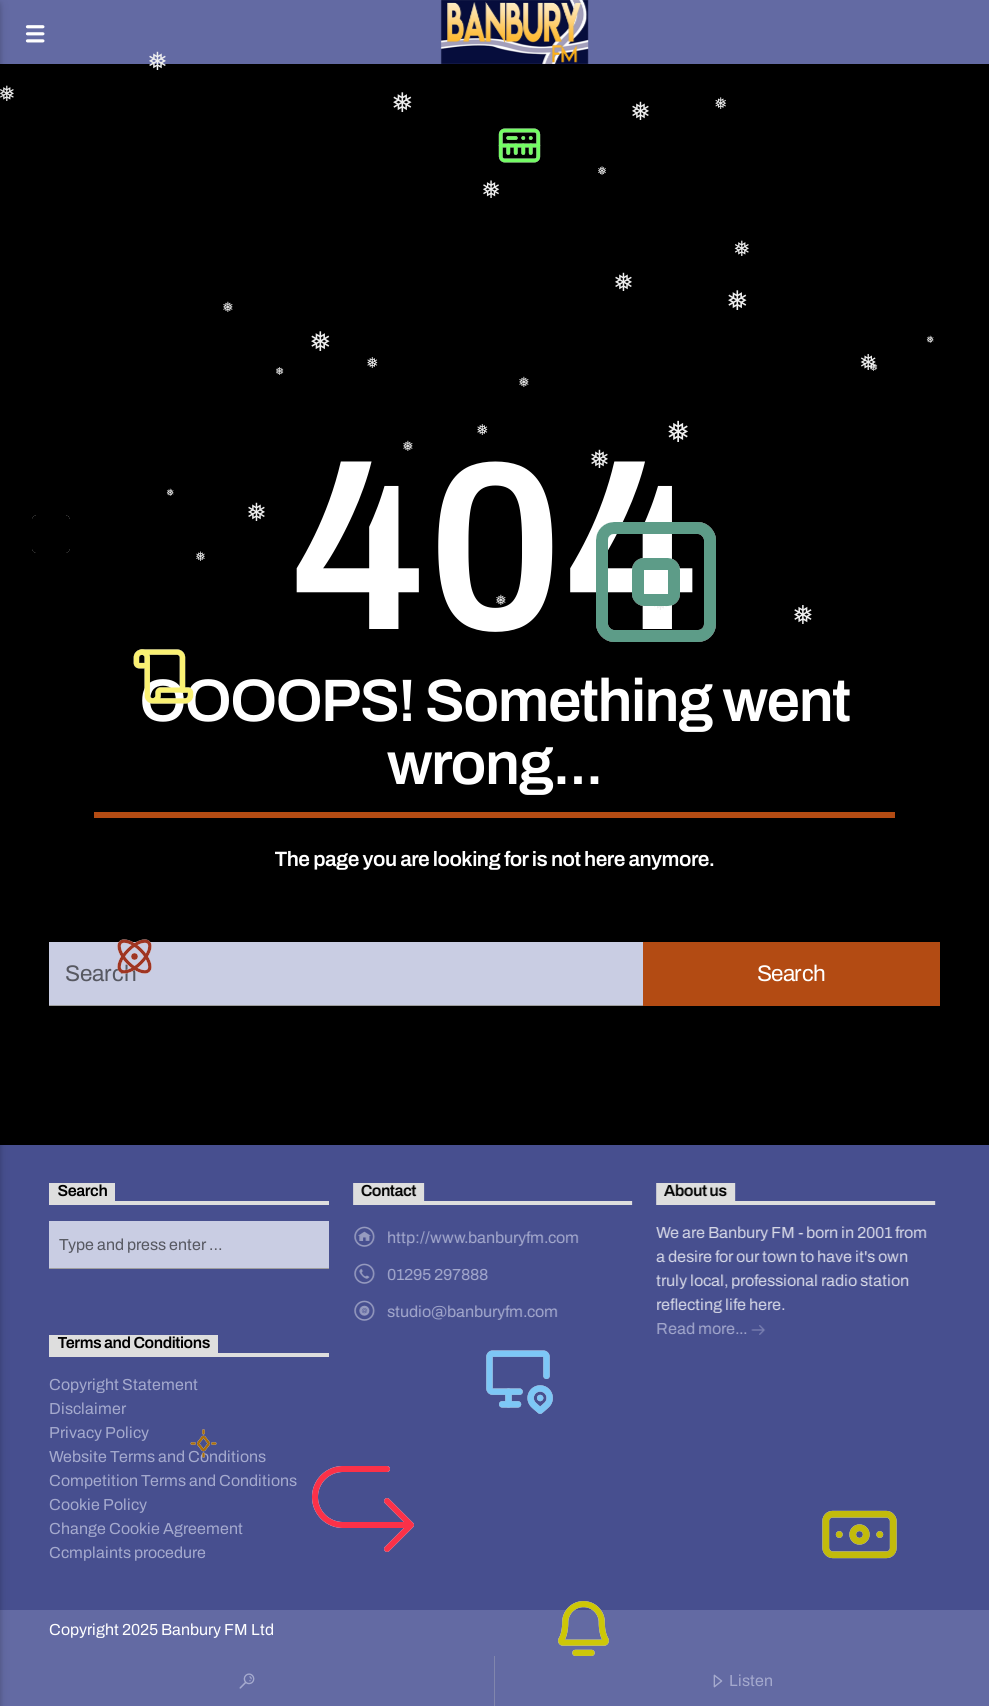  I want to click on align keyframe to center of timeline, so click(203, 1443).